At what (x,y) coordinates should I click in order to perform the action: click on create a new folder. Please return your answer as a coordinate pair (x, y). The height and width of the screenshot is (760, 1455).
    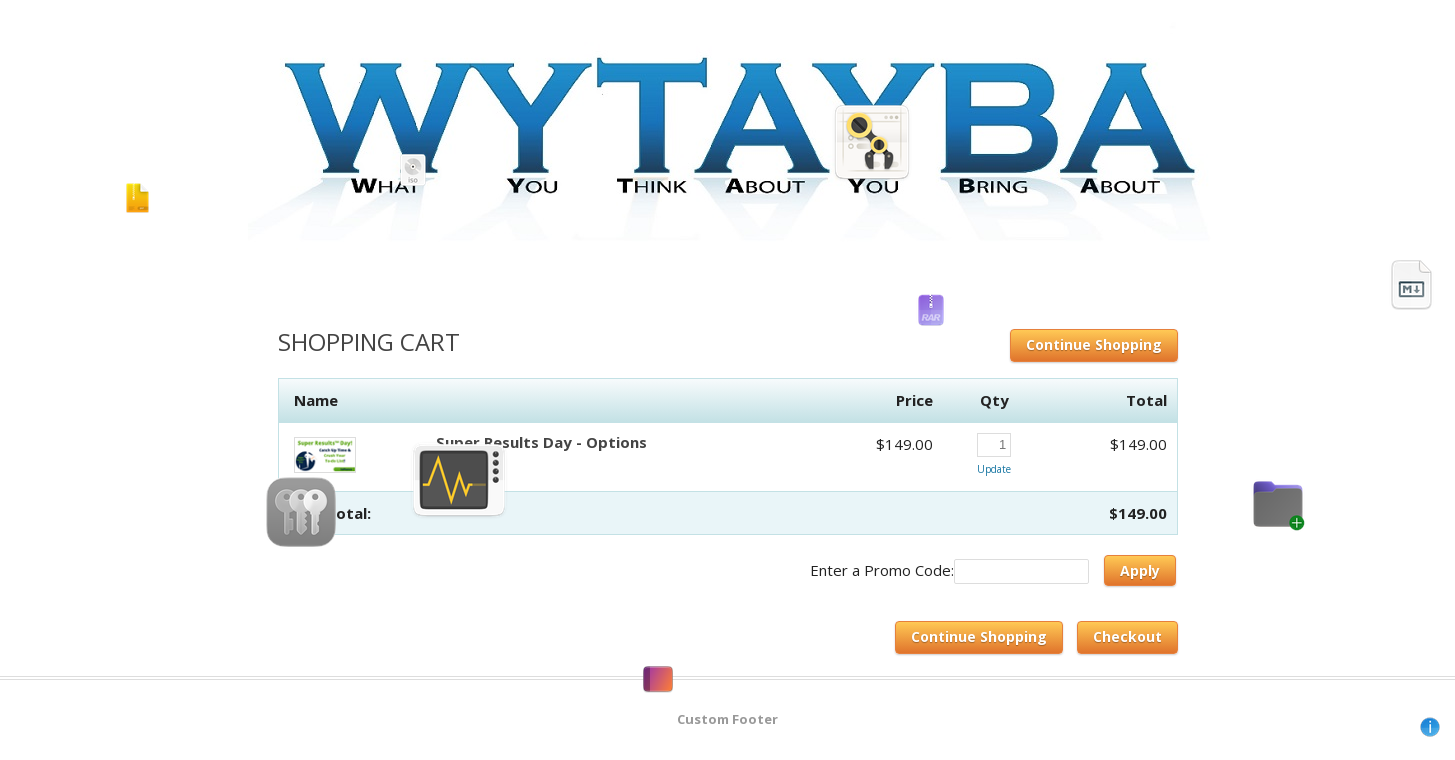
    Looking at the image, I should click on (1278, 504).